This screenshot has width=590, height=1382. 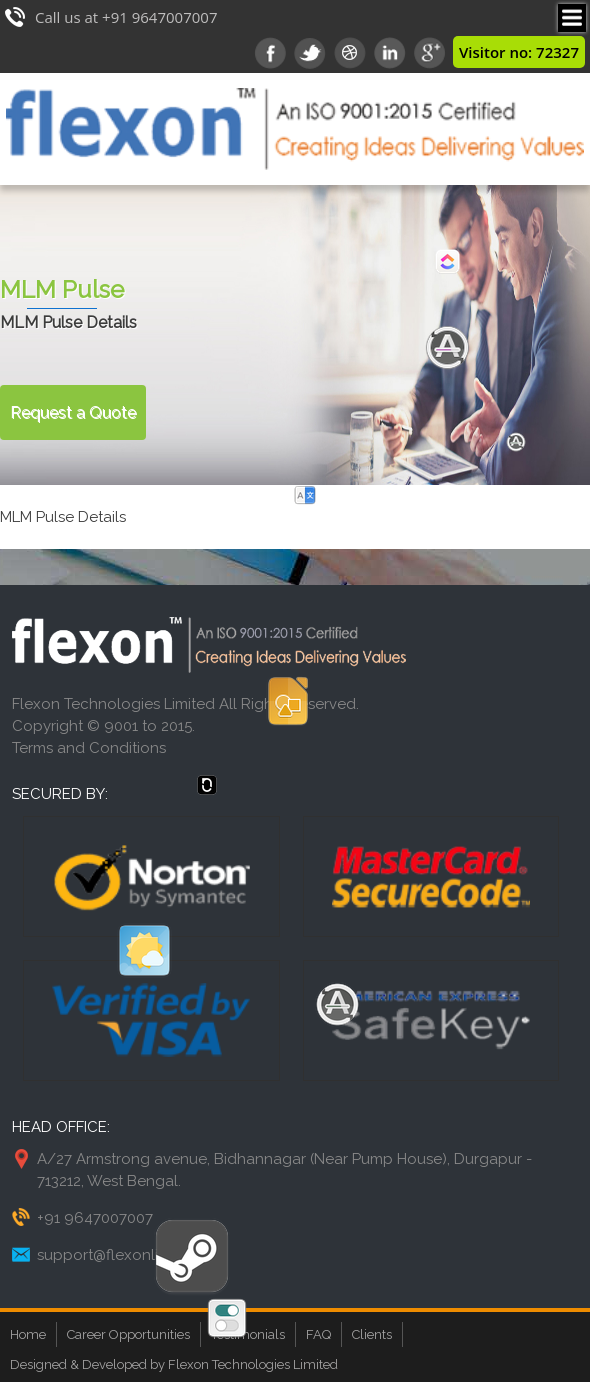 I want to click on open the software updater application, so click(x=516, y=442).